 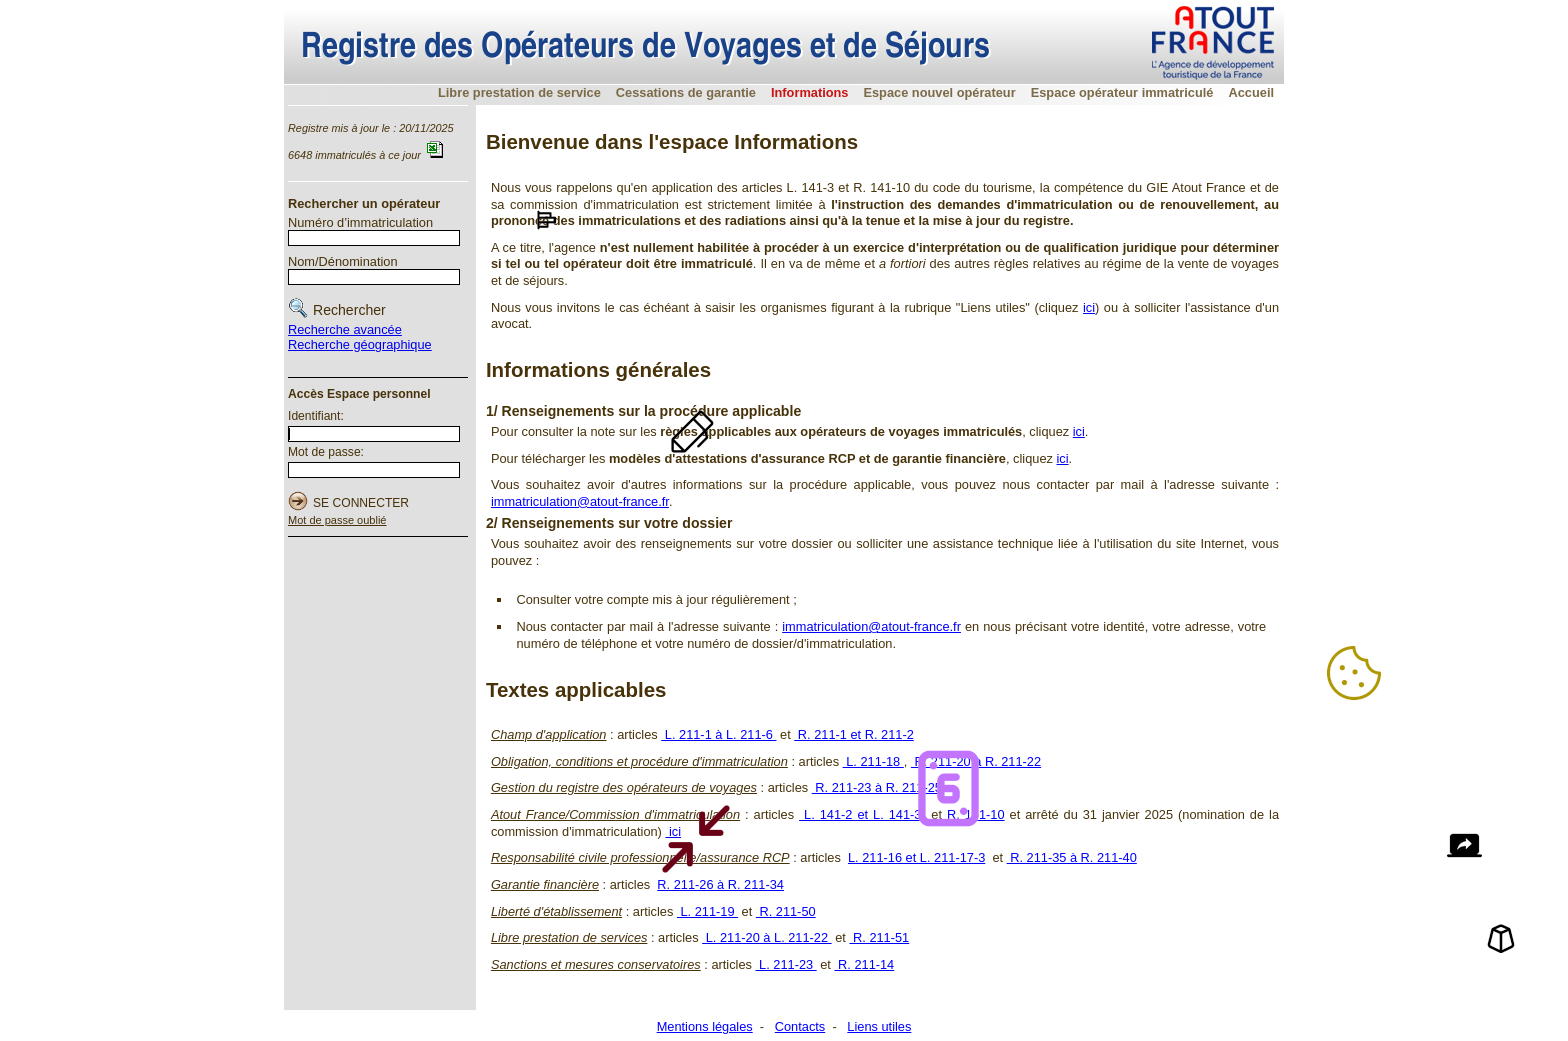 I want to click on minimize or collapse the current window, so click(x=696, y=839).